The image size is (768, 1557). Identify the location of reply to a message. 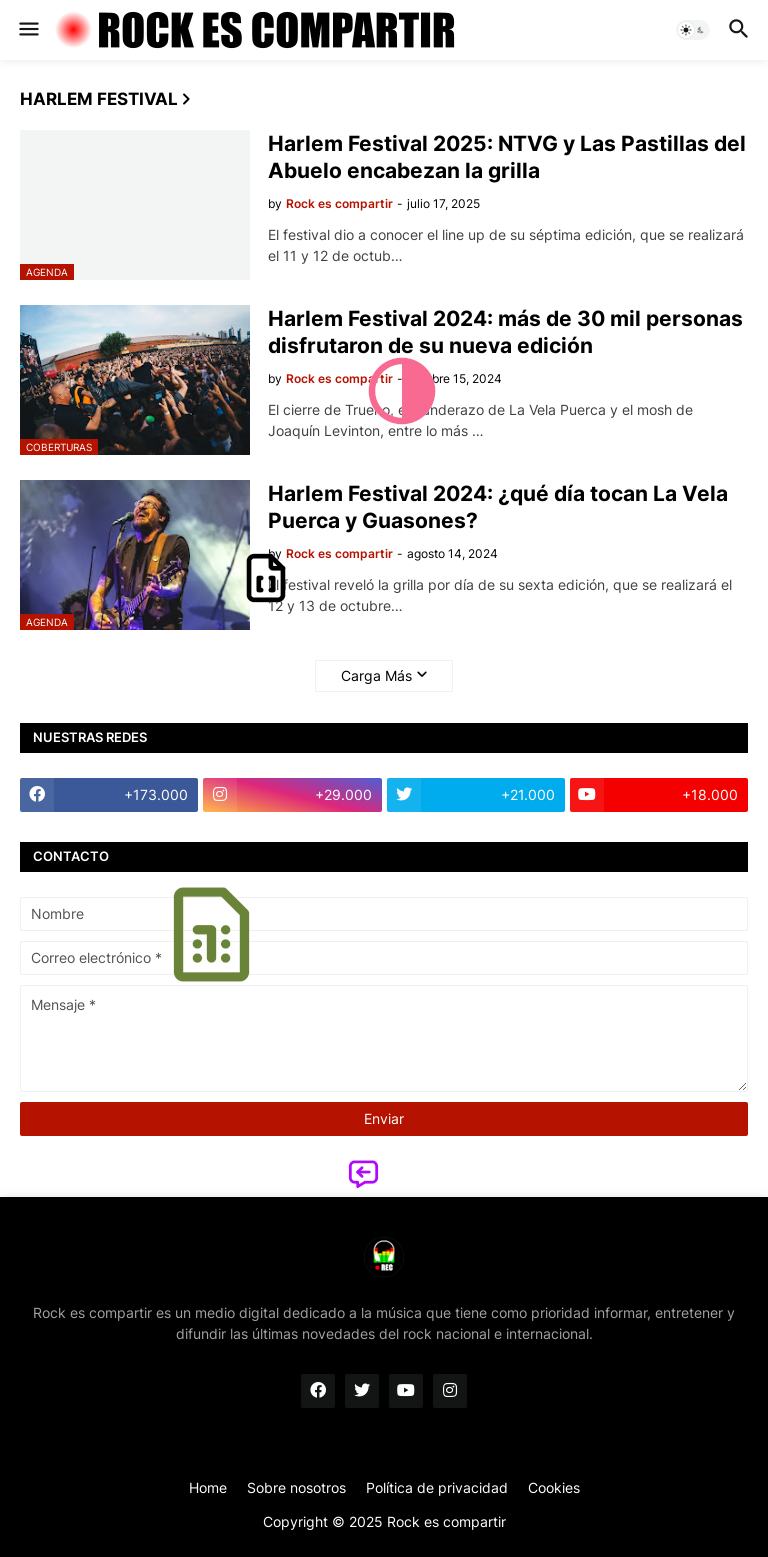
(363, 1173).